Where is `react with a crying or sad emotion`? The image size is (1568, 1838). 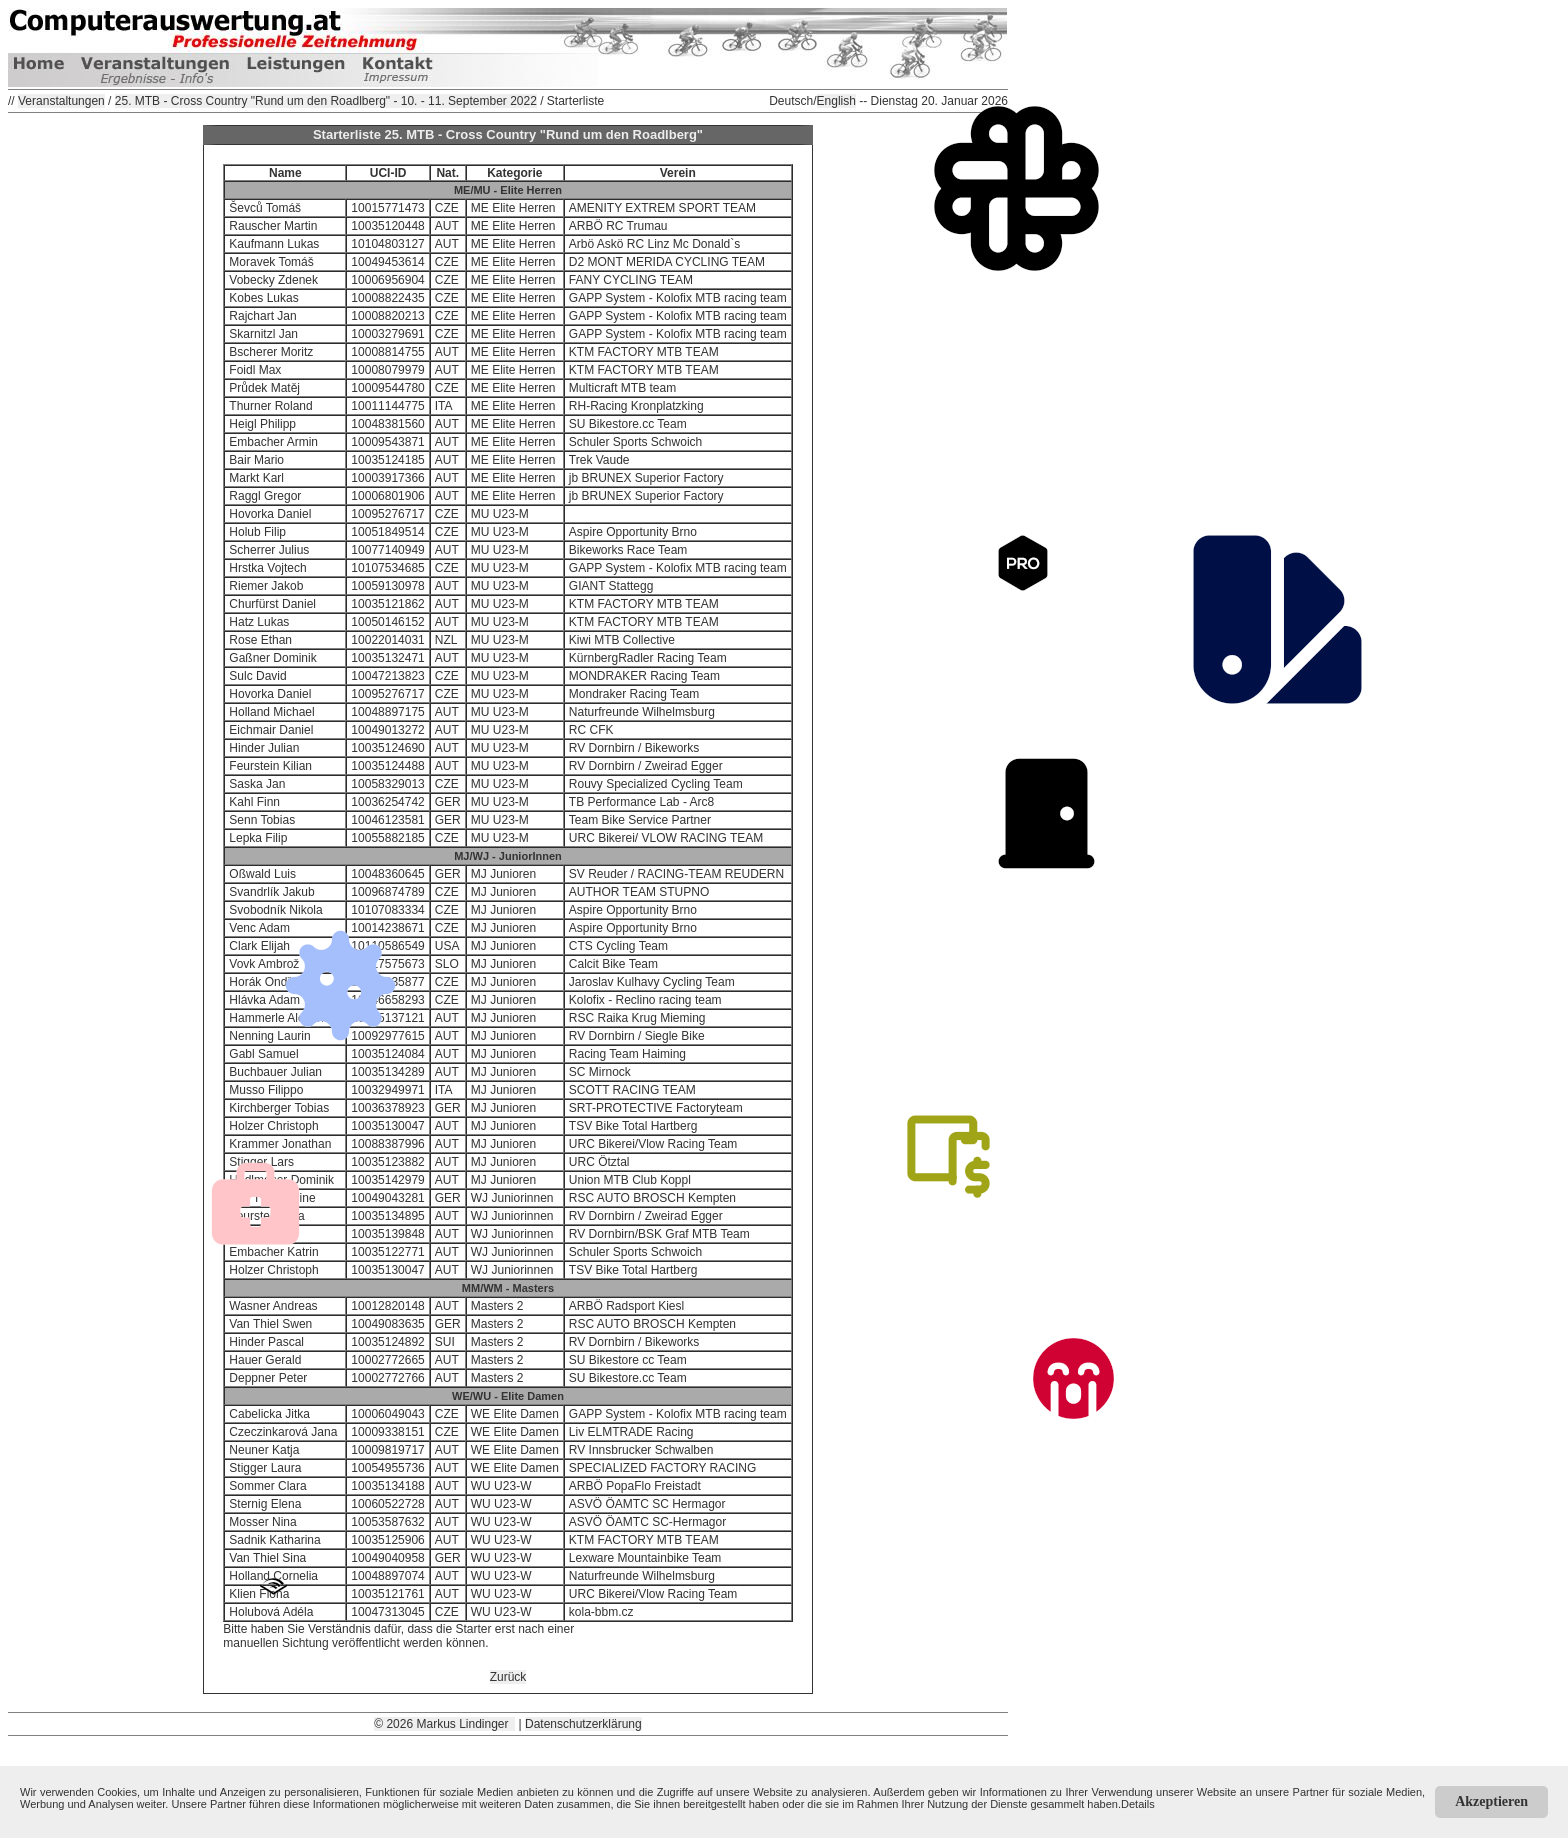 react with a crying or sad emotion is located at coordinates (1073, 1378).